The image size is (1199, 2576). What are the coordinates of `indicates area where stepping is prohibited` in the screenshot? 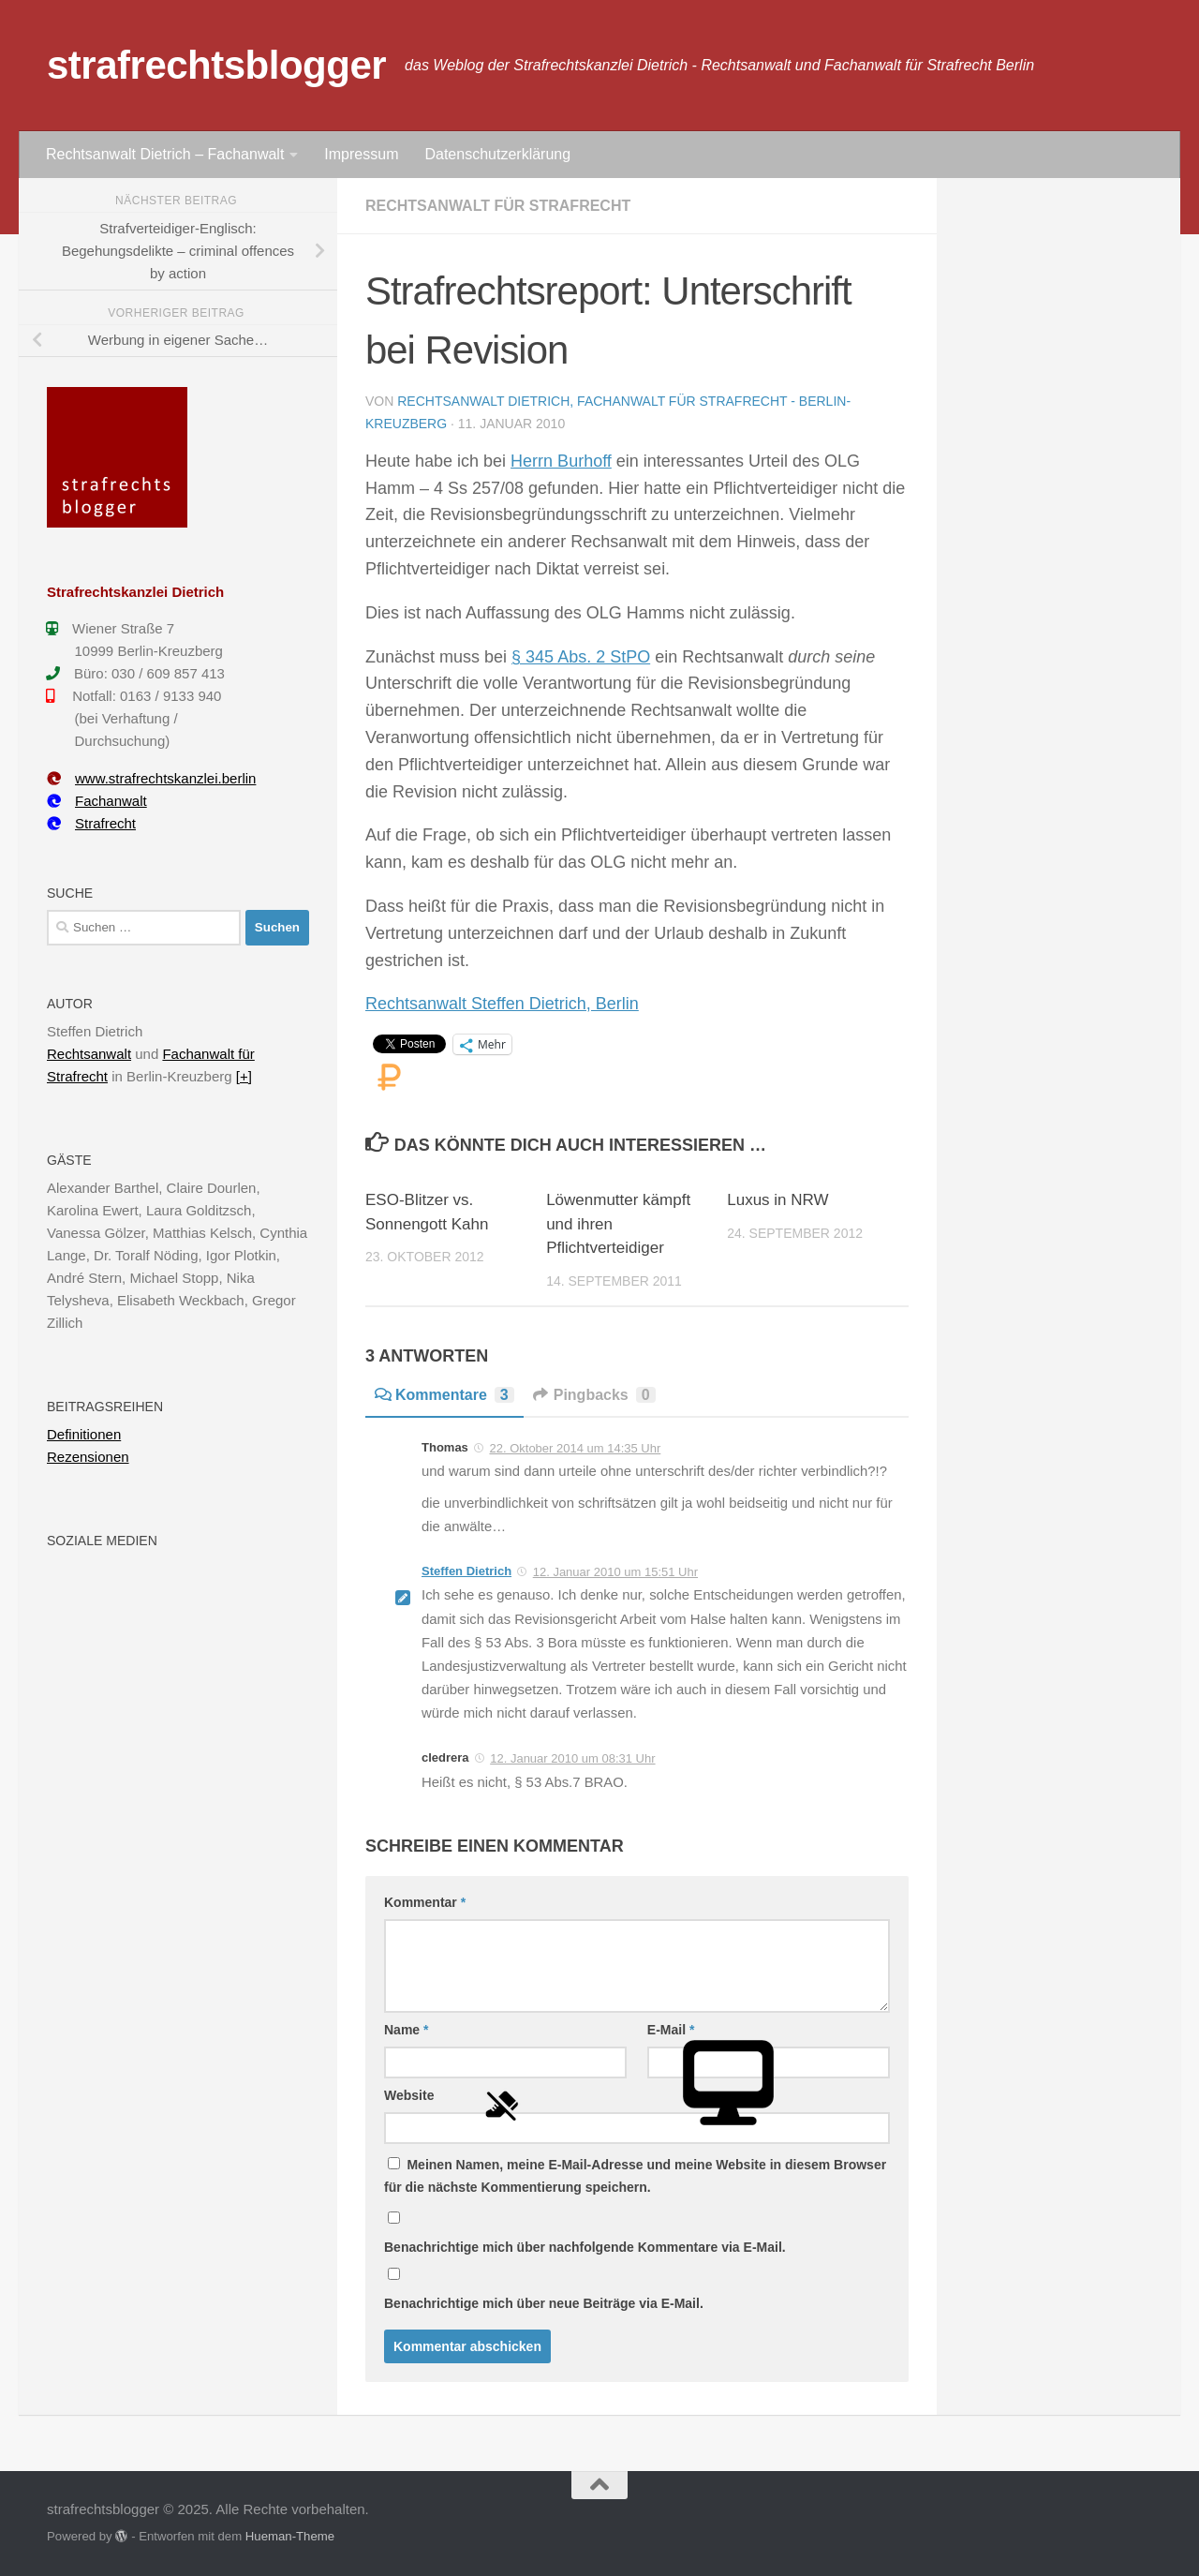 It's located at (502, 2105).